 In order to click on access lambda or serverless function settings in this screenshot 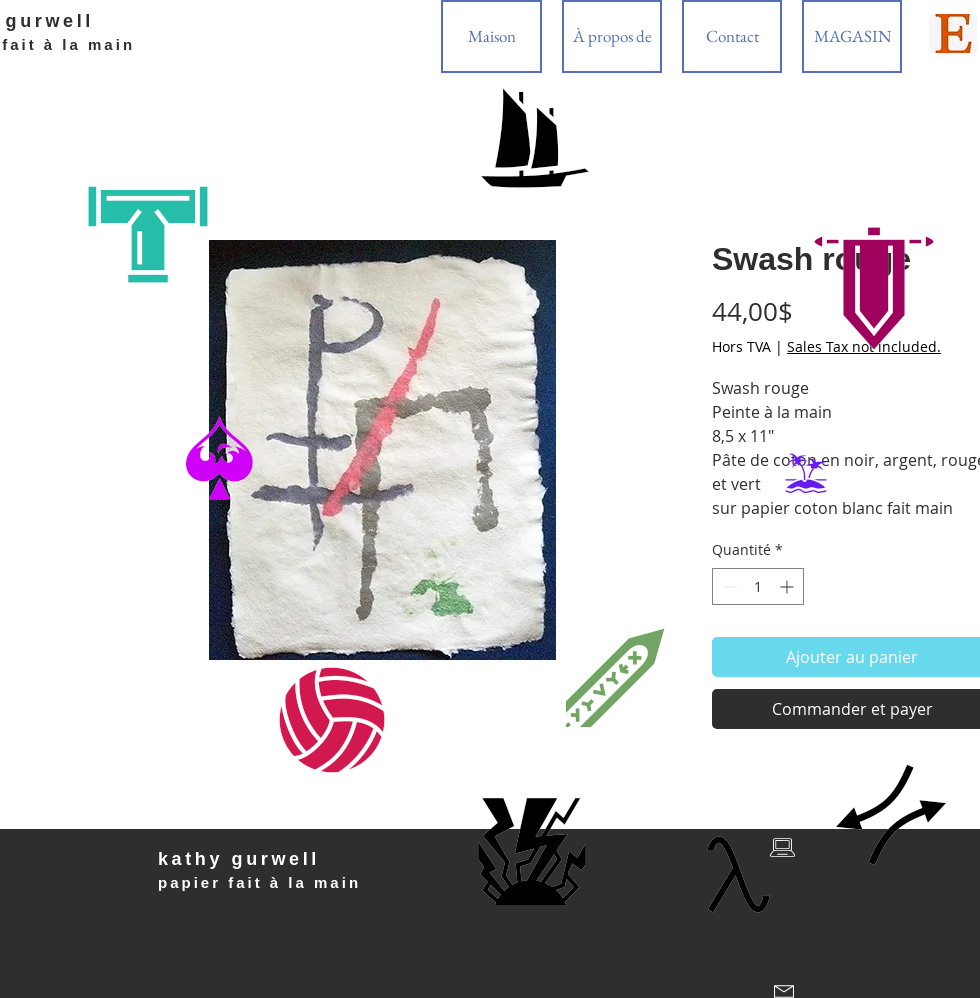, I will do `click(736, 874)`.